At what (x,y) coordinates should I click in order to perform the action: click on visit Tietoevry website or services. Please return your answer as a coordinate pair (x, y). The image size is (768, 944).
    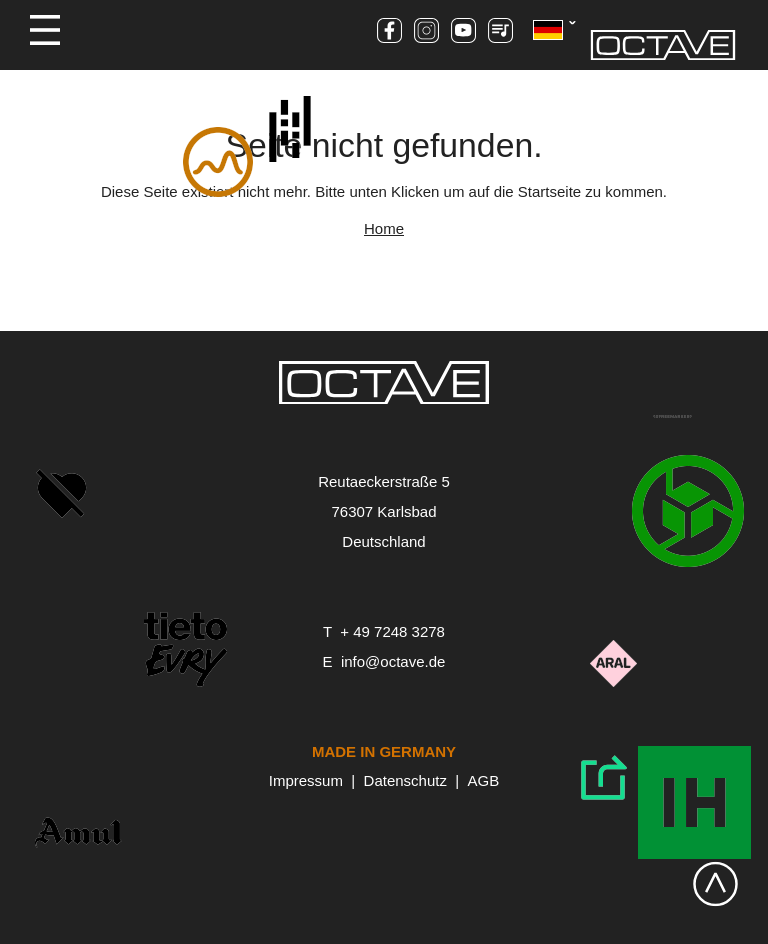
    Looking at the image, I should click on (185, 649).